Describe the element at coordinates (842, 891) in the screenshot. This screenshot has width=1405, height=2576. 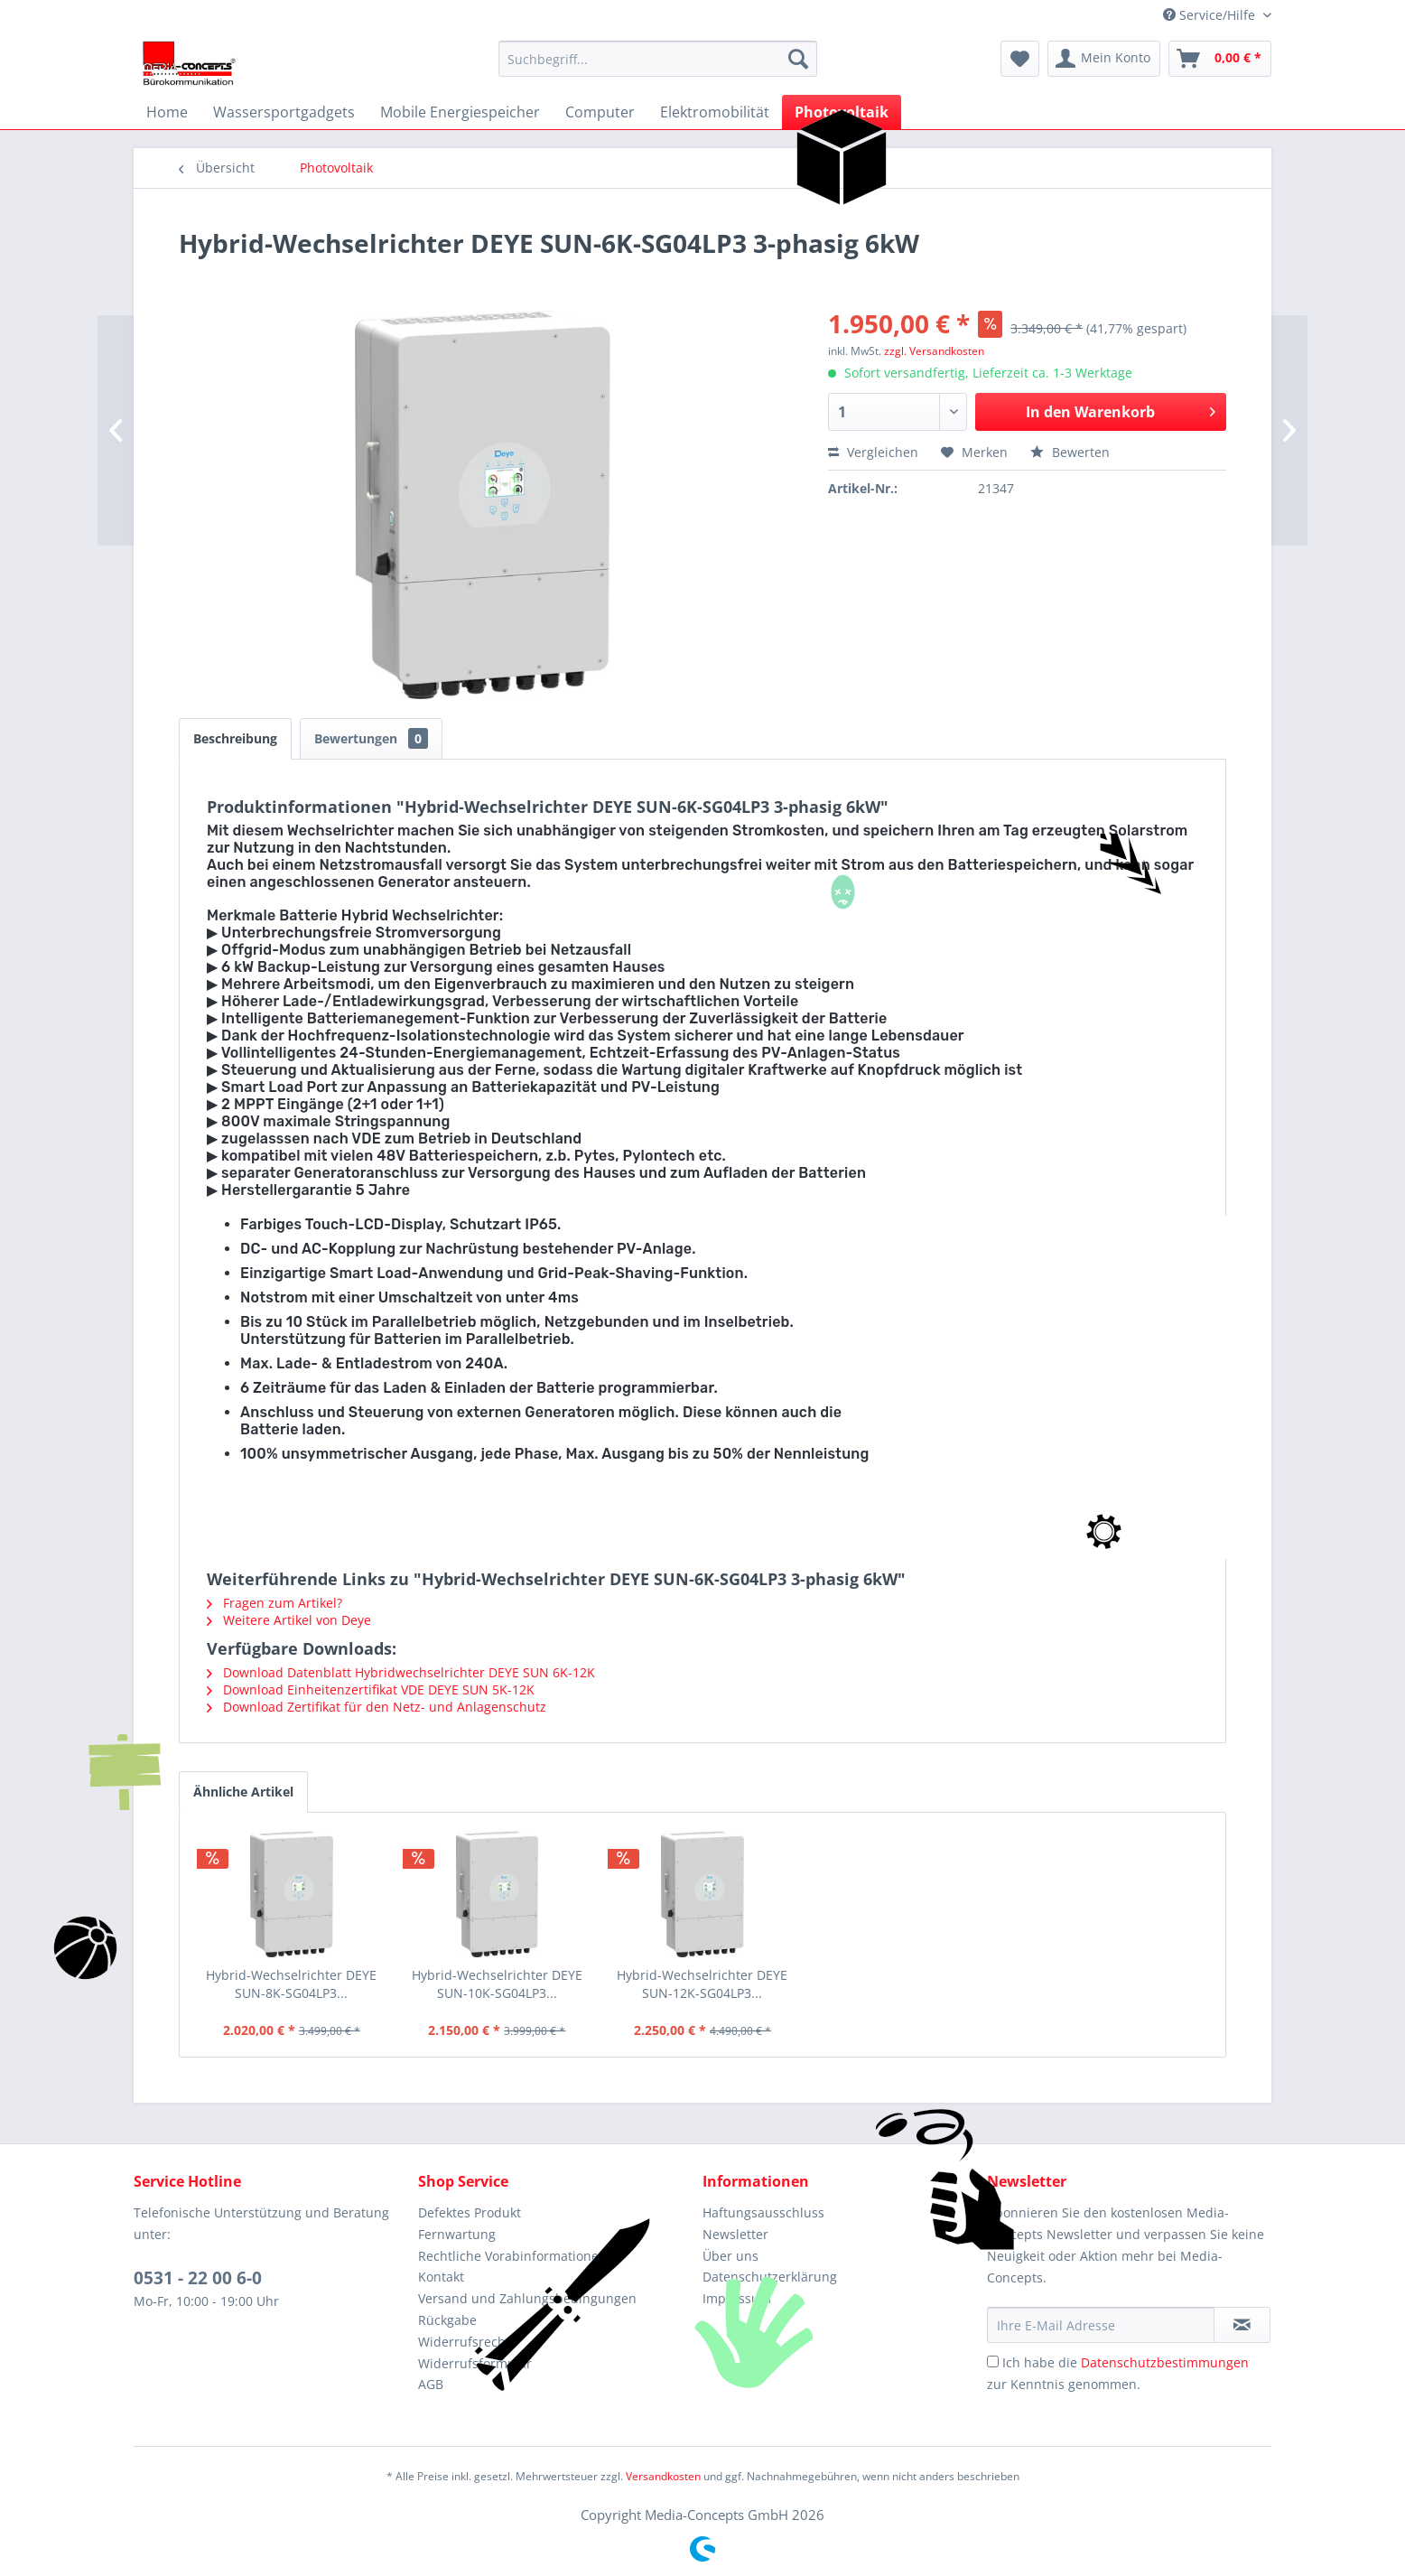
I see `indicates game over or player death` at that location.